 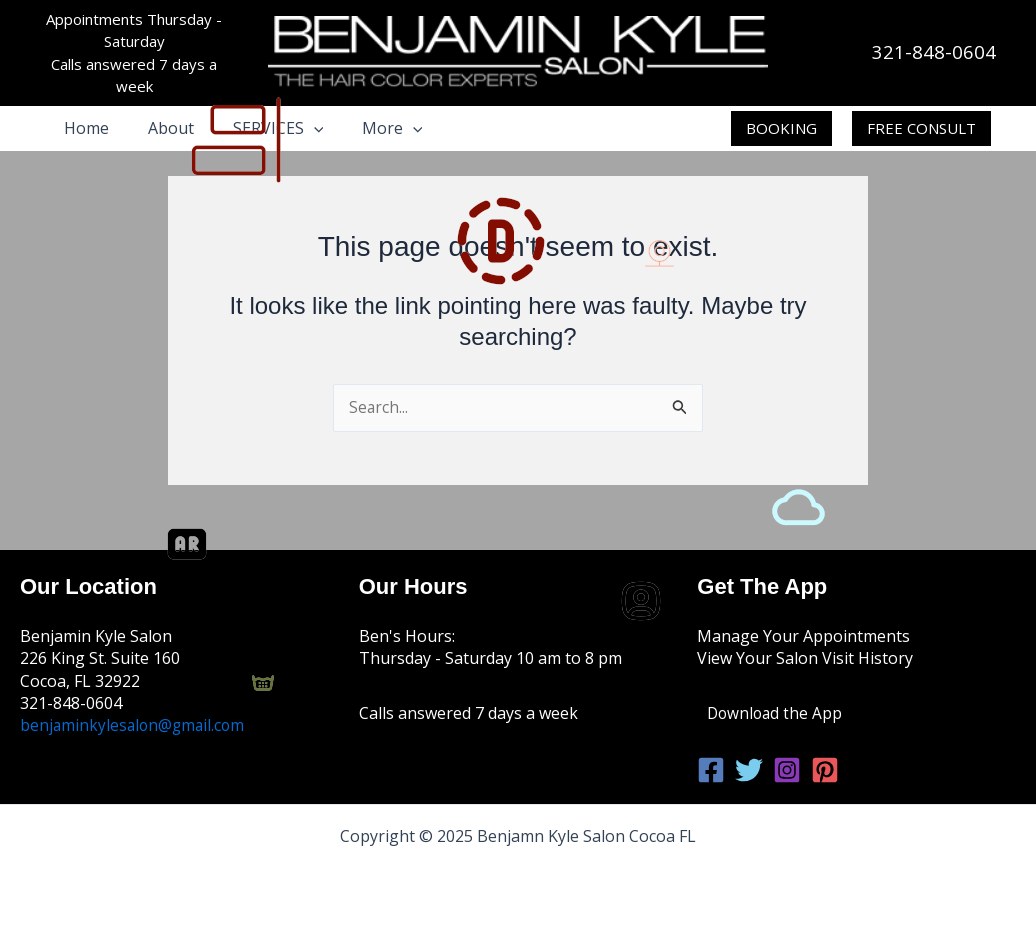 I want to click on view user profile, so click(x=641, y=601).